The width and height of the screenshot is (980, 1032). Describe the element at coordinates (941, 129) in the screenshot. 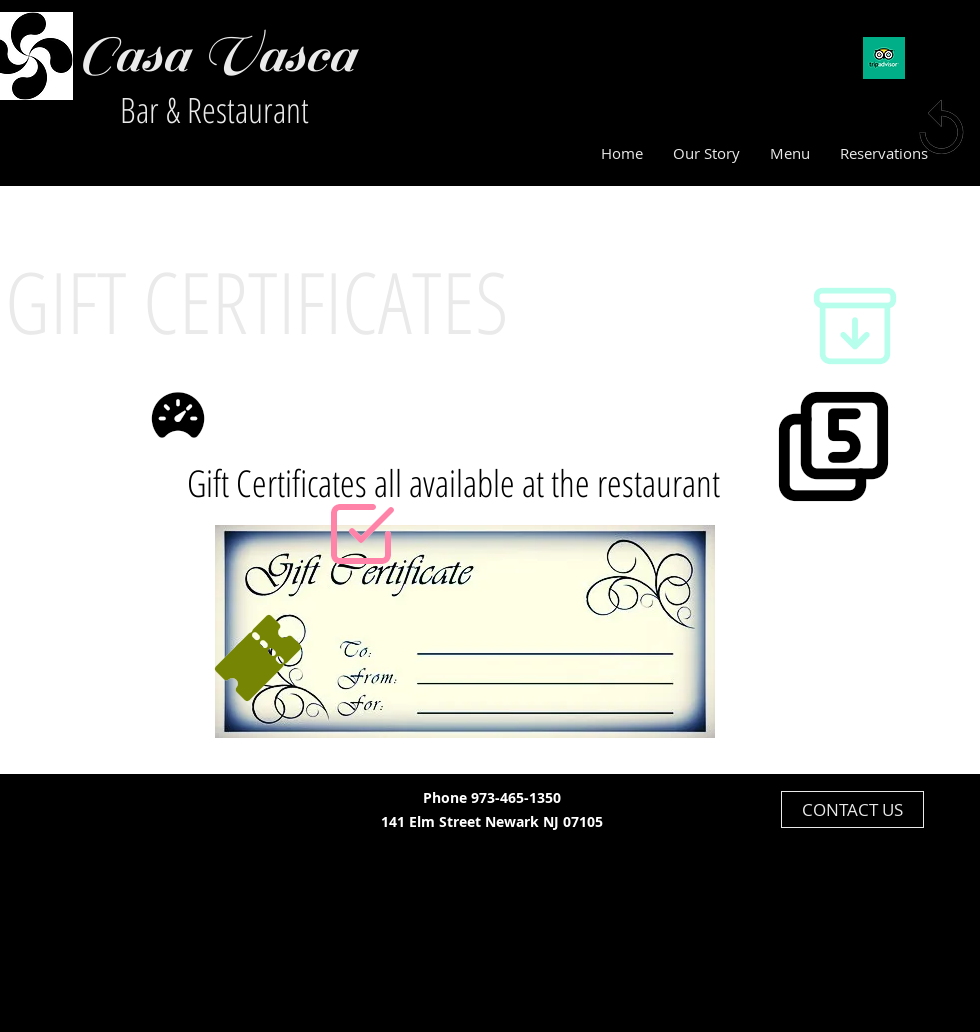

I see `replay or restart current media` at that location.